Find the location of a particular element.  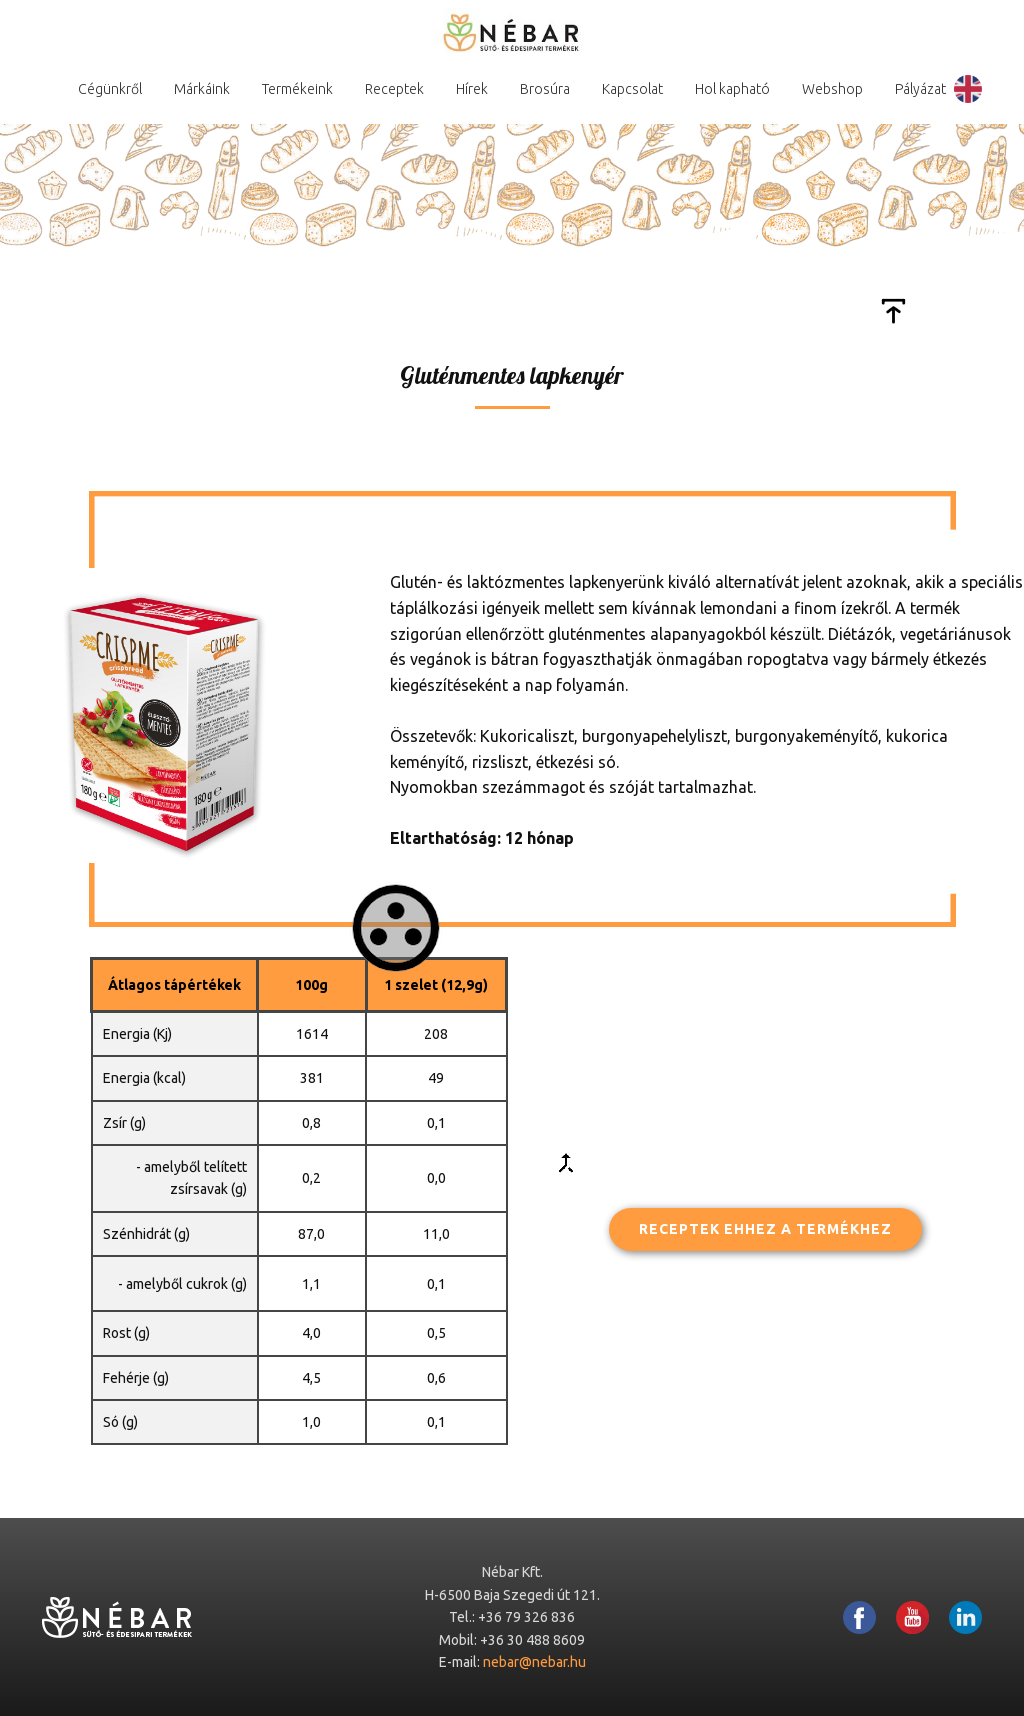

merge multiple calls into a conference call is located at coordinates (566, 1163).